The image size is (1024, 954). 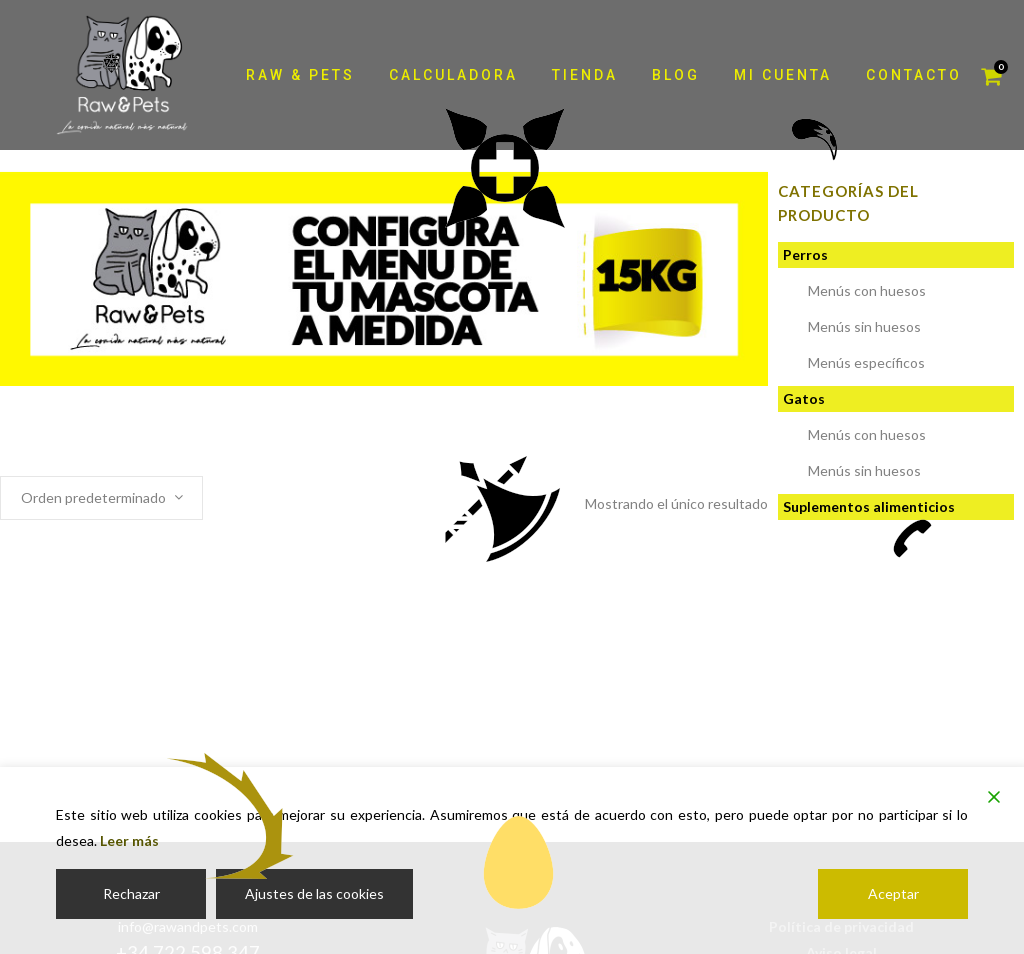 What do you see at coordinates (505, 168) in the screenshot?
I see `indicates level four or advanced tier achievement` at bounding box center [505, 168].